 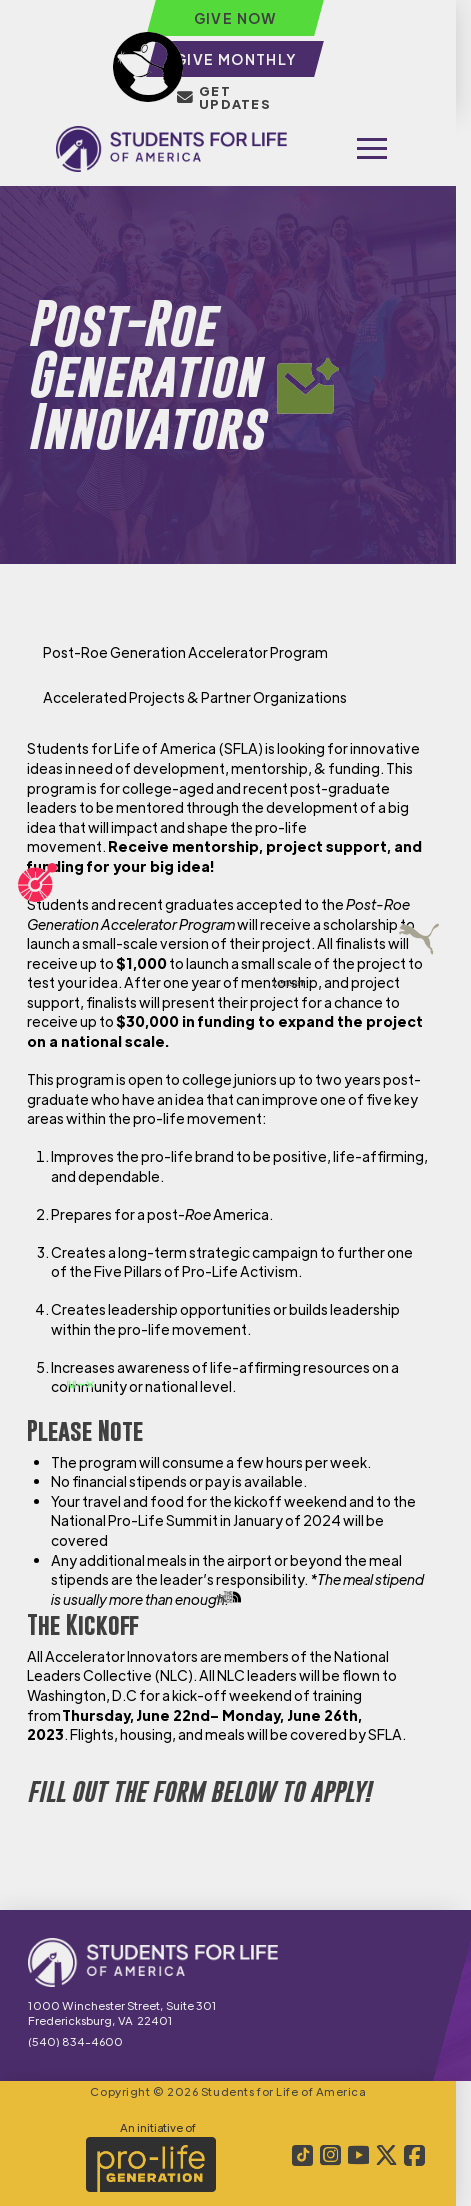 What do you see at coordinates (148, 67) in the screenshot?
I see `open Mullvad VPN app` at bounding box center [148, 67].